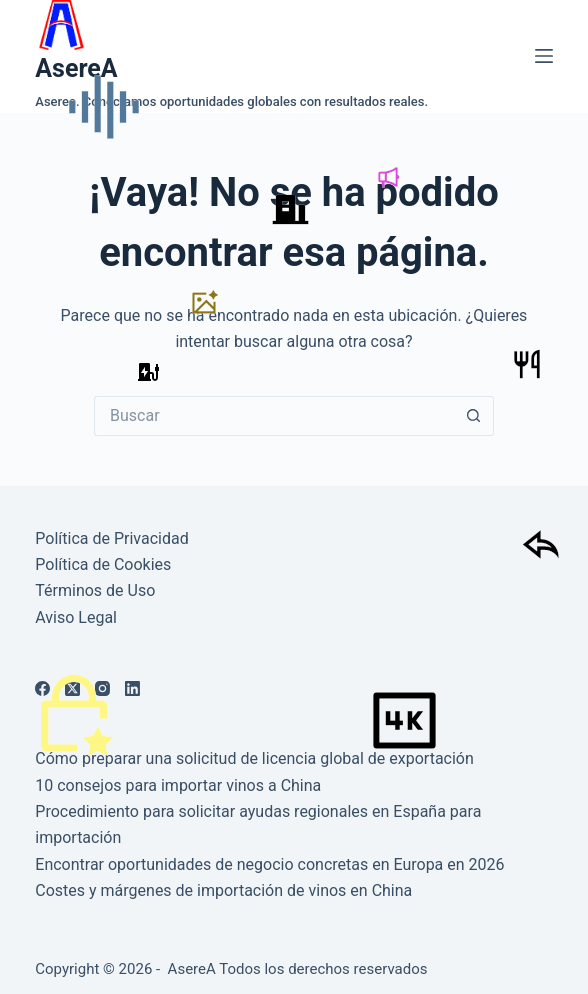  Describe the element at coordinates (404, 720) in the screenshot. I see `indicates 4k video resolution is available` at that location.